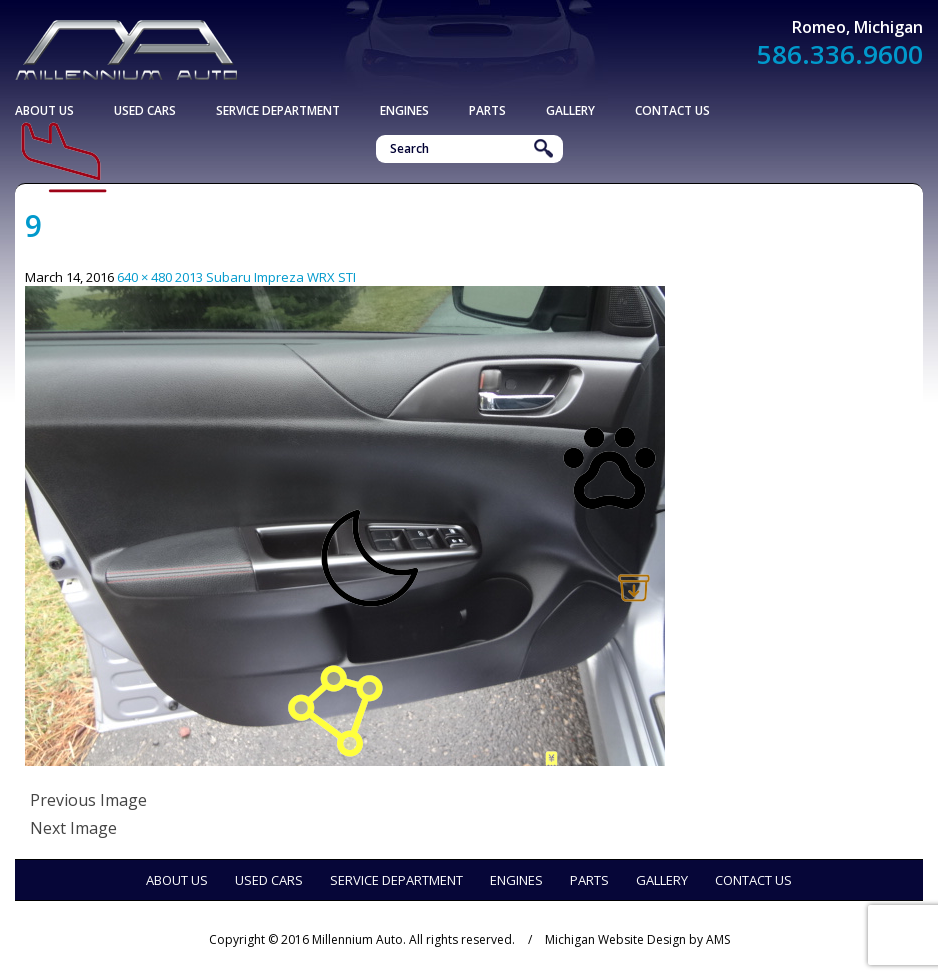 The height and width of the screenshot is (979, 938). What do you see at coordinates (337, 711) in the screenshot?
I see `create a polygon shape` at bounding box center [337, 711].